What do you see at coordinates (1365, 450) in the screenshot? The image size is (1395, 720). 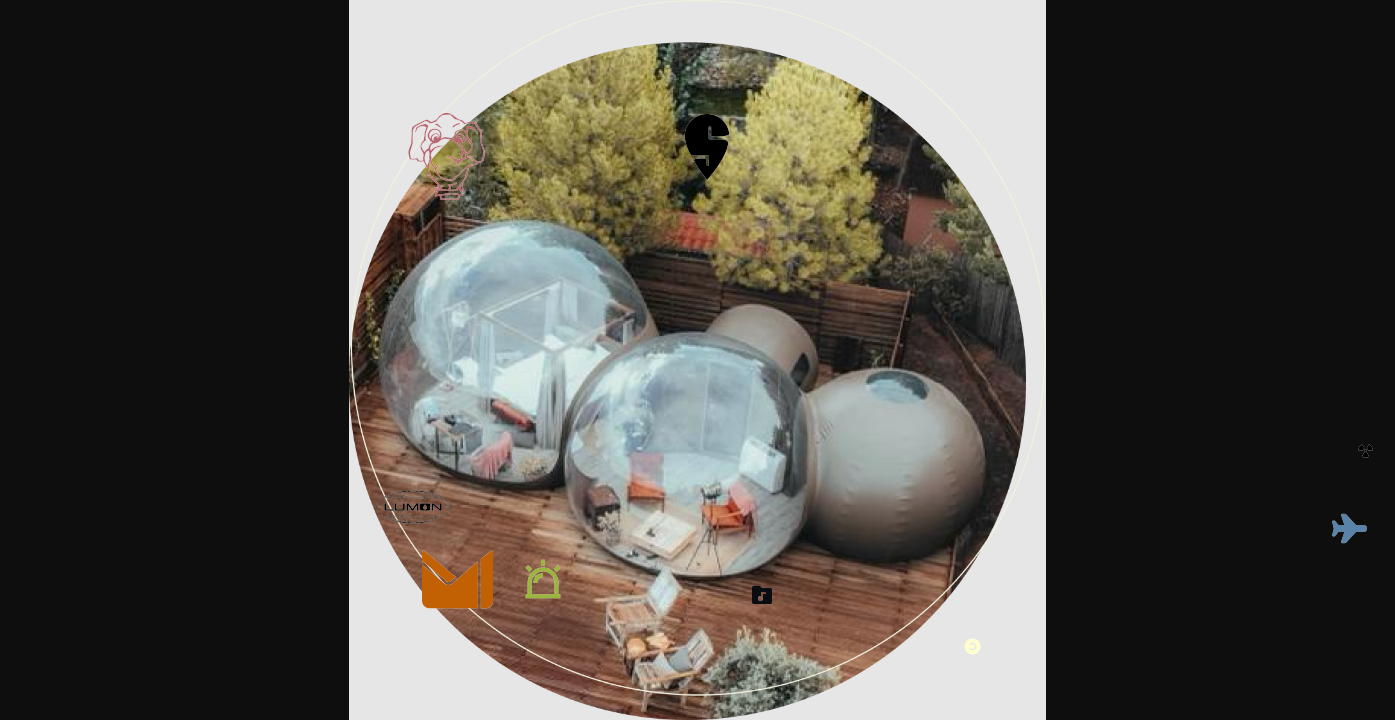 I see `indicates radioactive or hazardous material warning` at bounding box center [1365, 450].